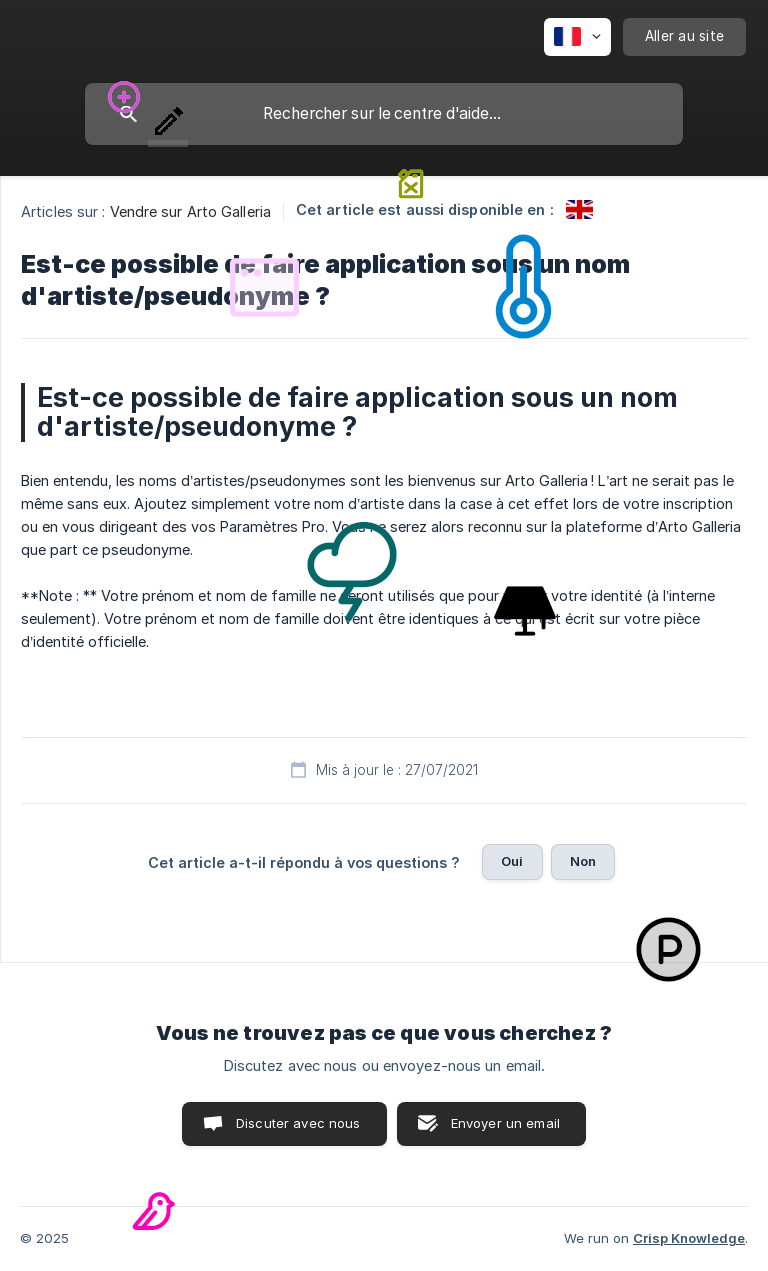 The height and width of the screenshot is (1271, 768). I want to click on indicates thunderstorm or severe weather conditions, so click(352, 570).